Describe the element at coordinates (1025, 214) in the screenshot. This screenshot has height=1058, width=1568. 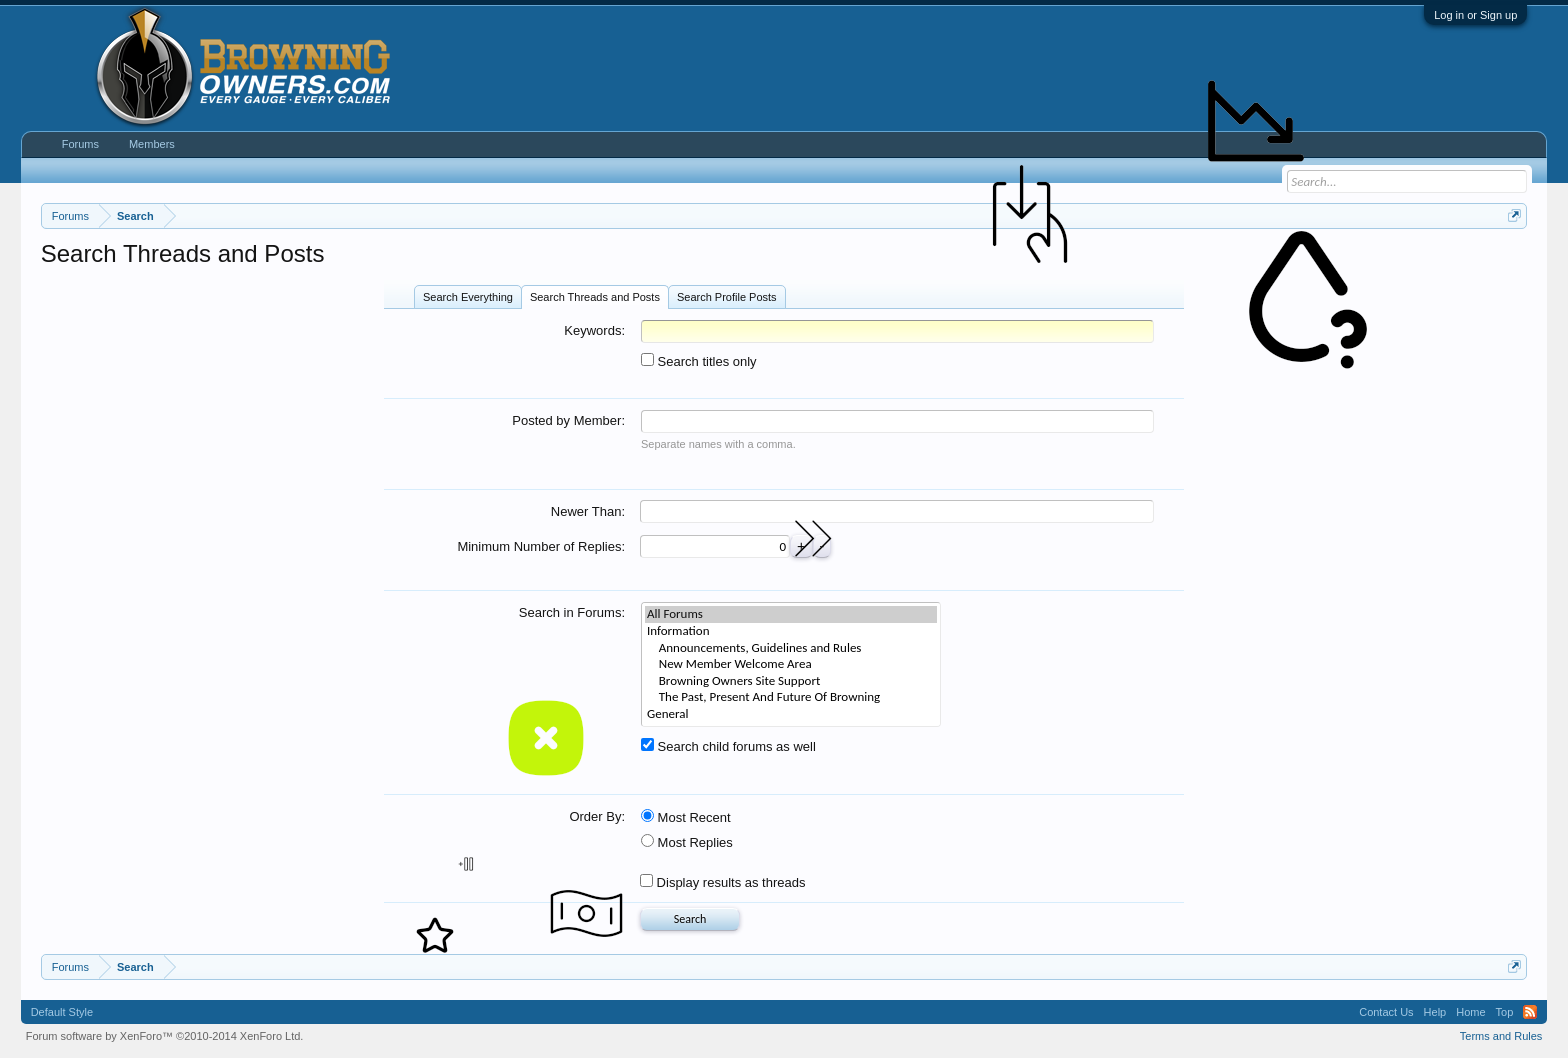
I see `withdraw or receive funds` at that location.